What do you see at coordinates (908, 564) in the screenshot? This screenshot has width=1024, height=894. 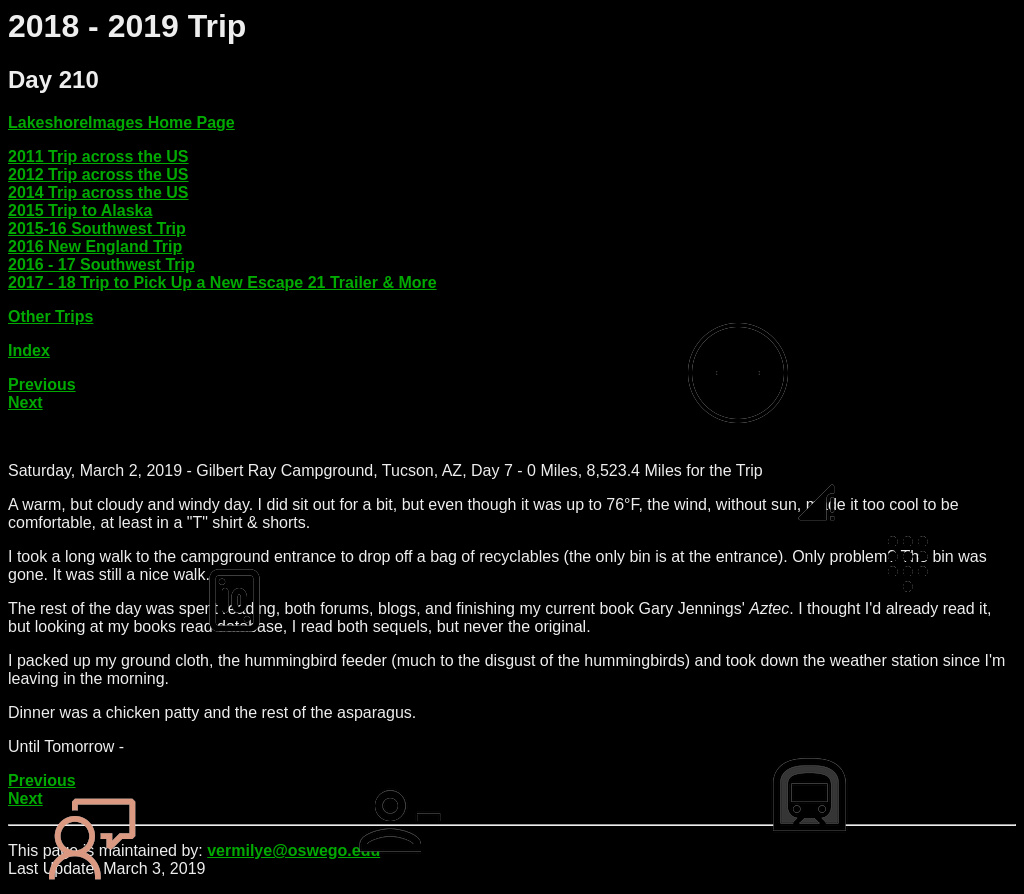 I see `open the phone dialpad` at bounding box center [908, 564].